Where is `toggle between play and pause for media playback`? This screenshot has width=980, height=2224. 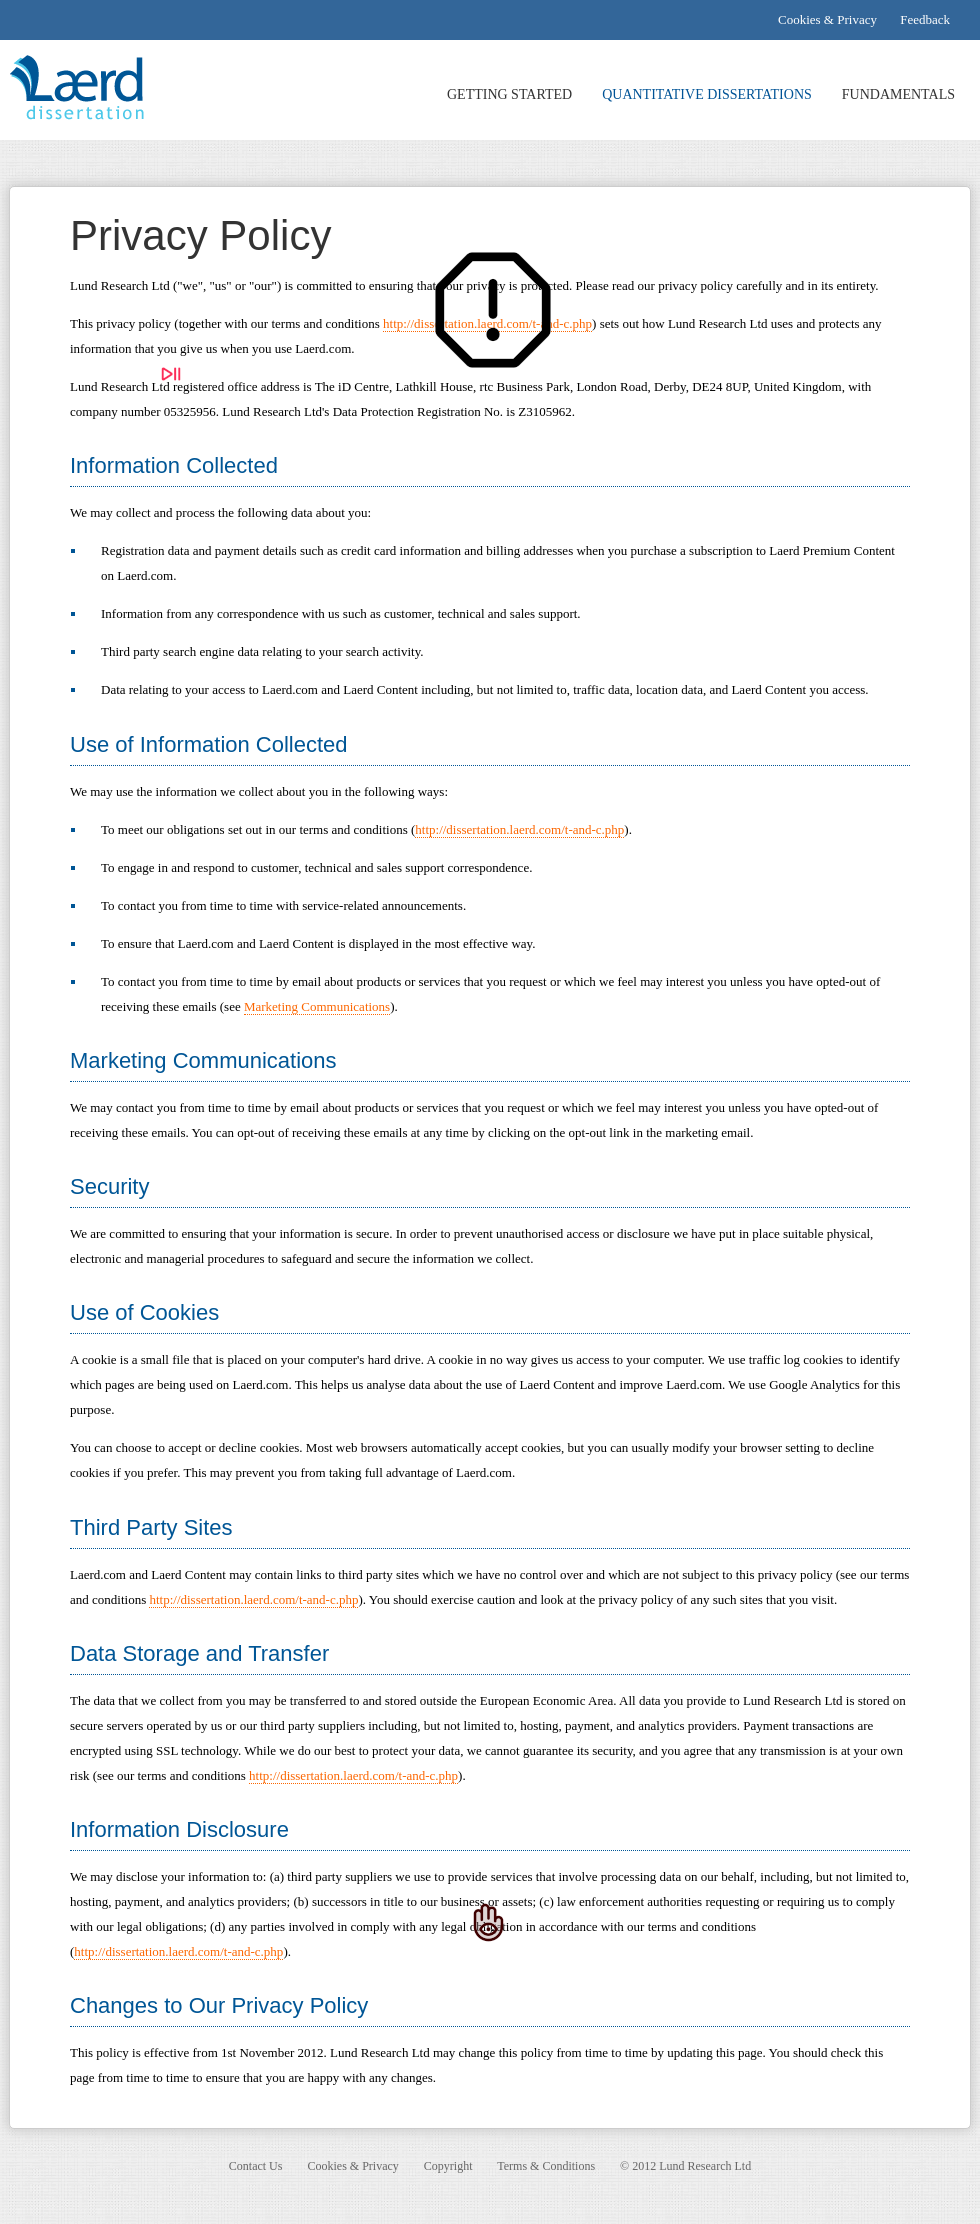
toggle between play and pause for media playback is located at coordinates (171, 374).